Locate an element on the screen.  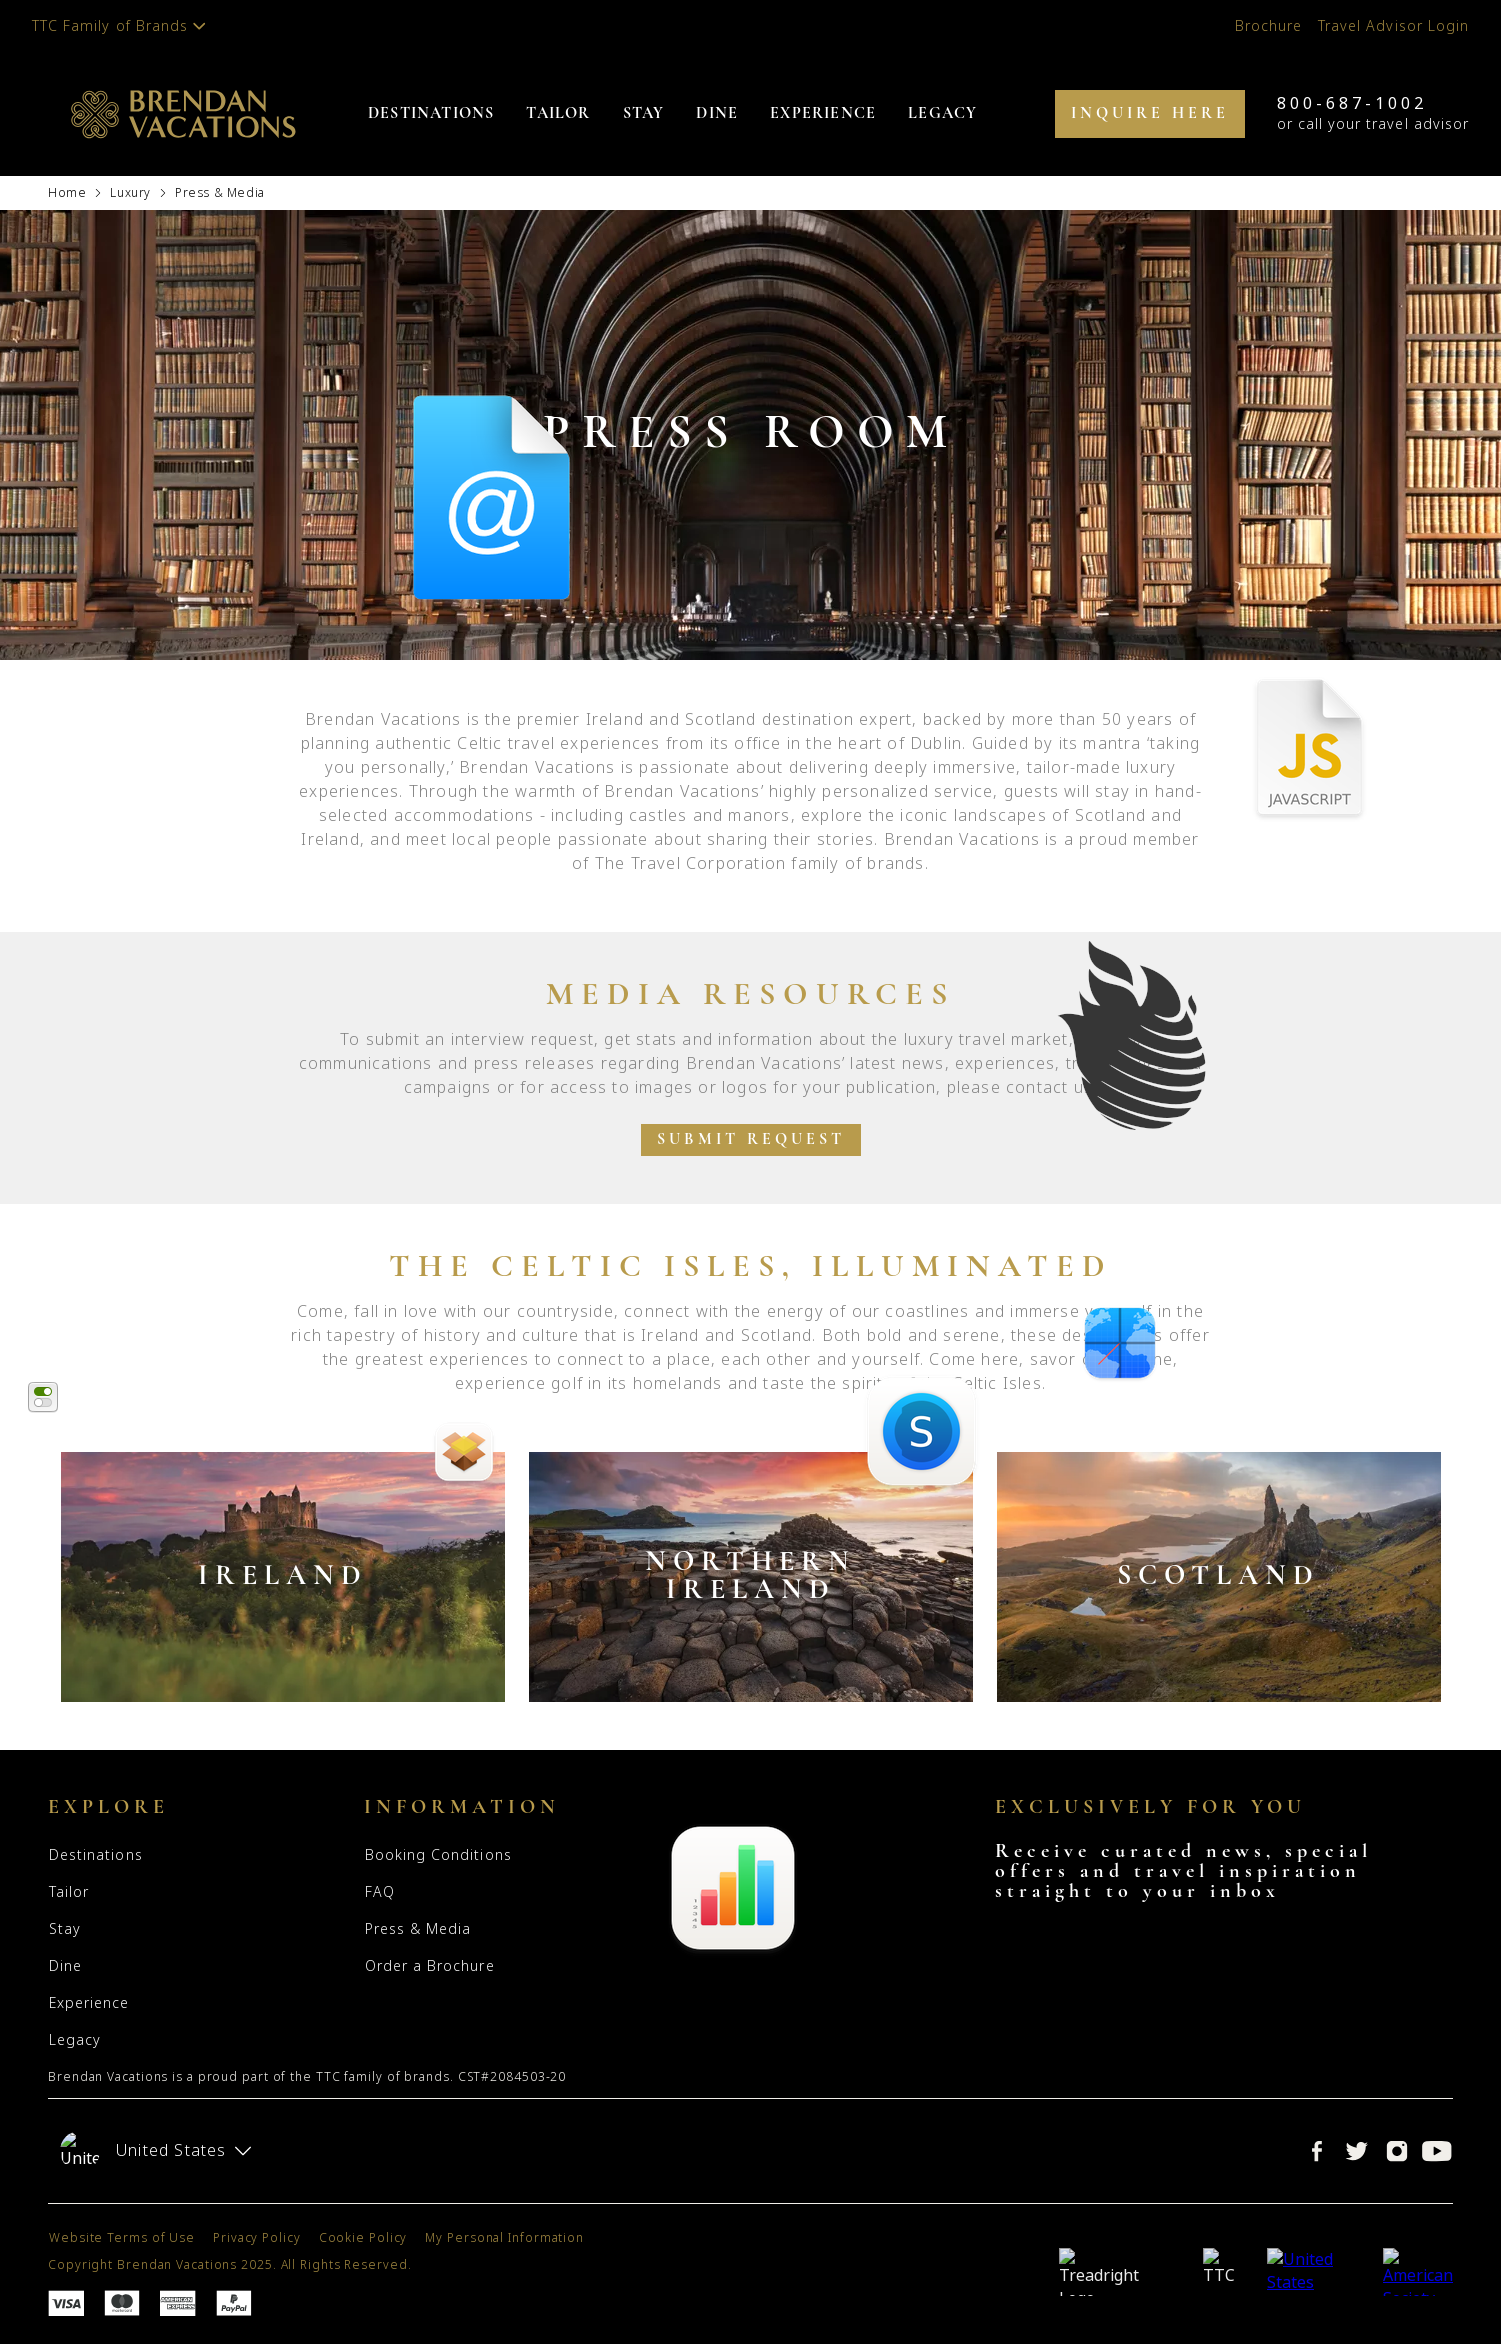
open glade interface designer is located at coordinates (1131, 1035).